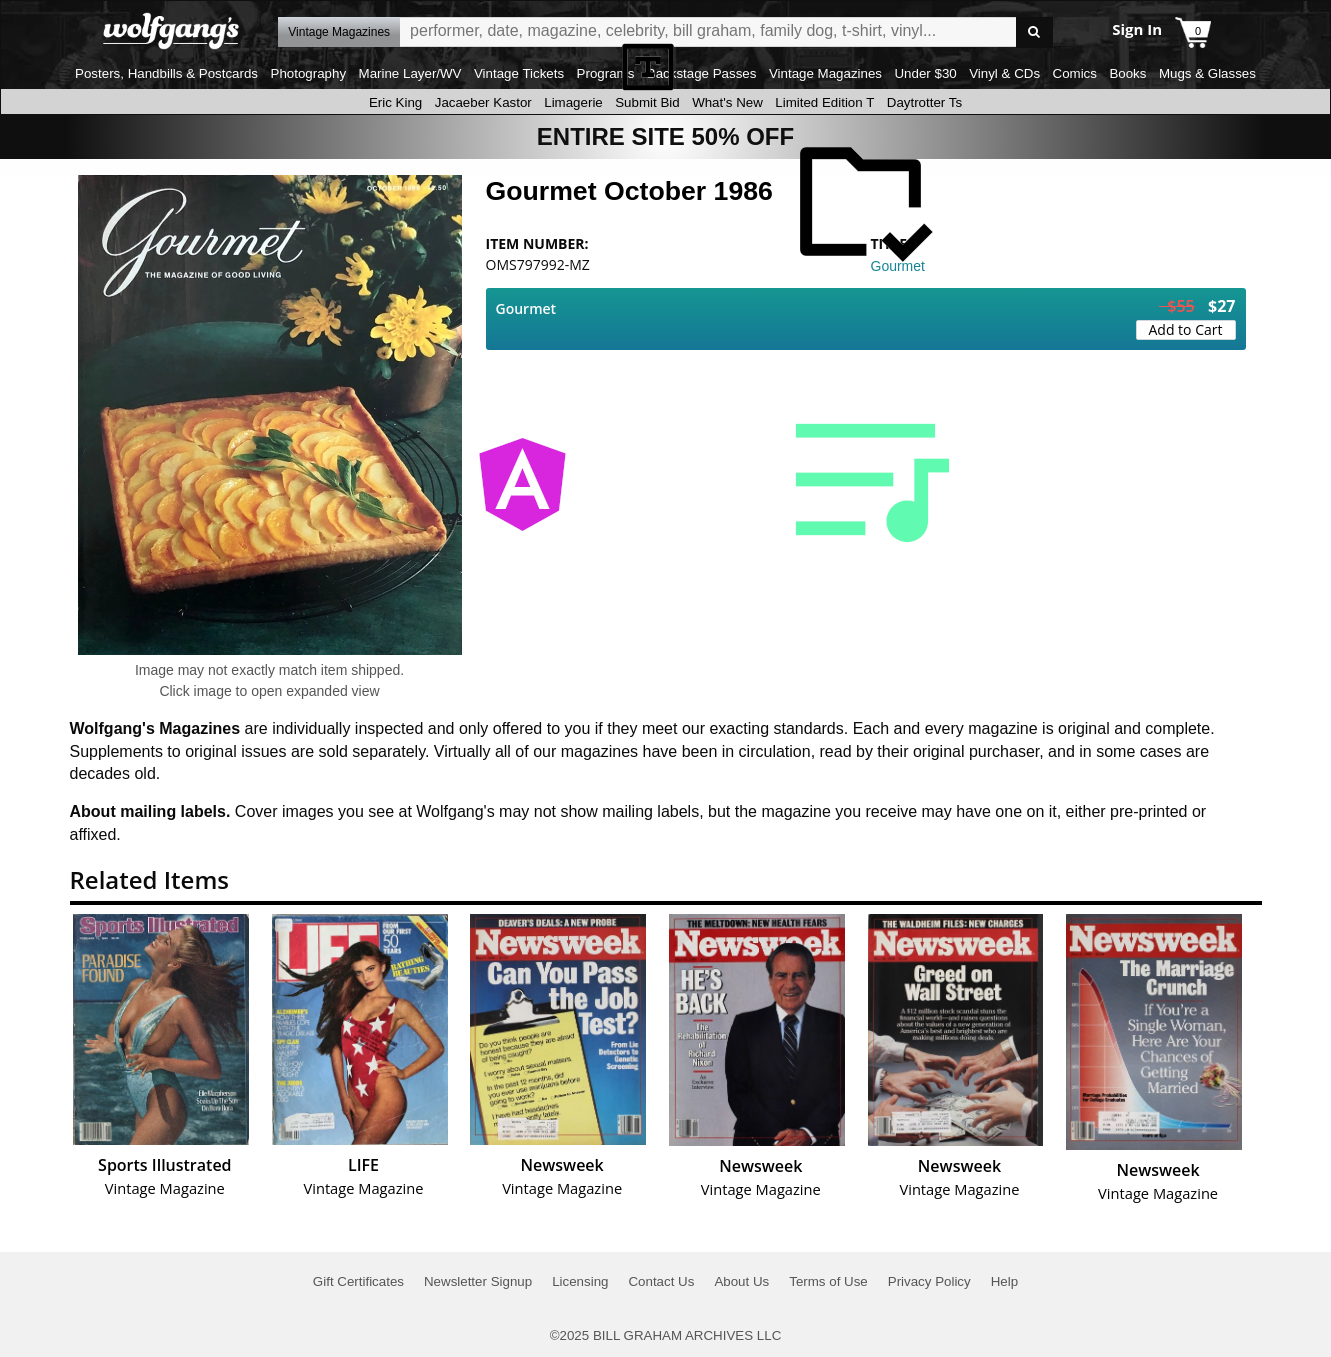 This screenshot has height=1357, width=1331. What do you see at coordinates (860, 201) in the screenshot?
I see `folder successfully verified or approved` at bounding box center [860, 201].